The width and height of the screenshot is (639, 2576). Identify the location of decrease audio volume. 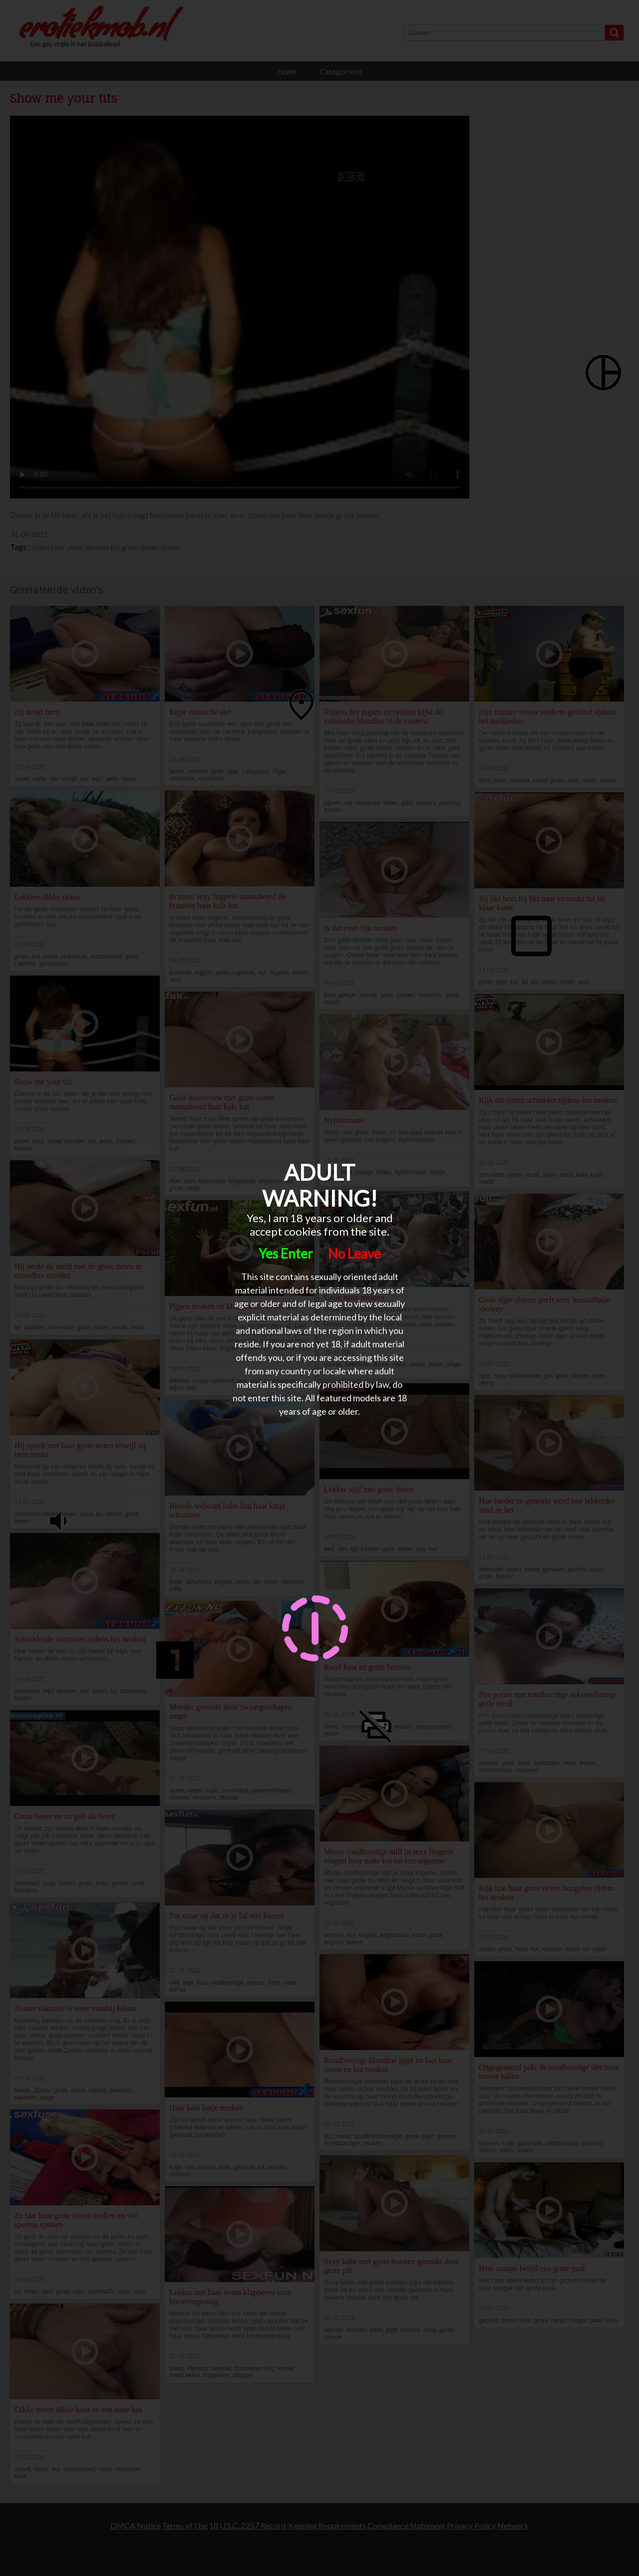
(58, 1521).